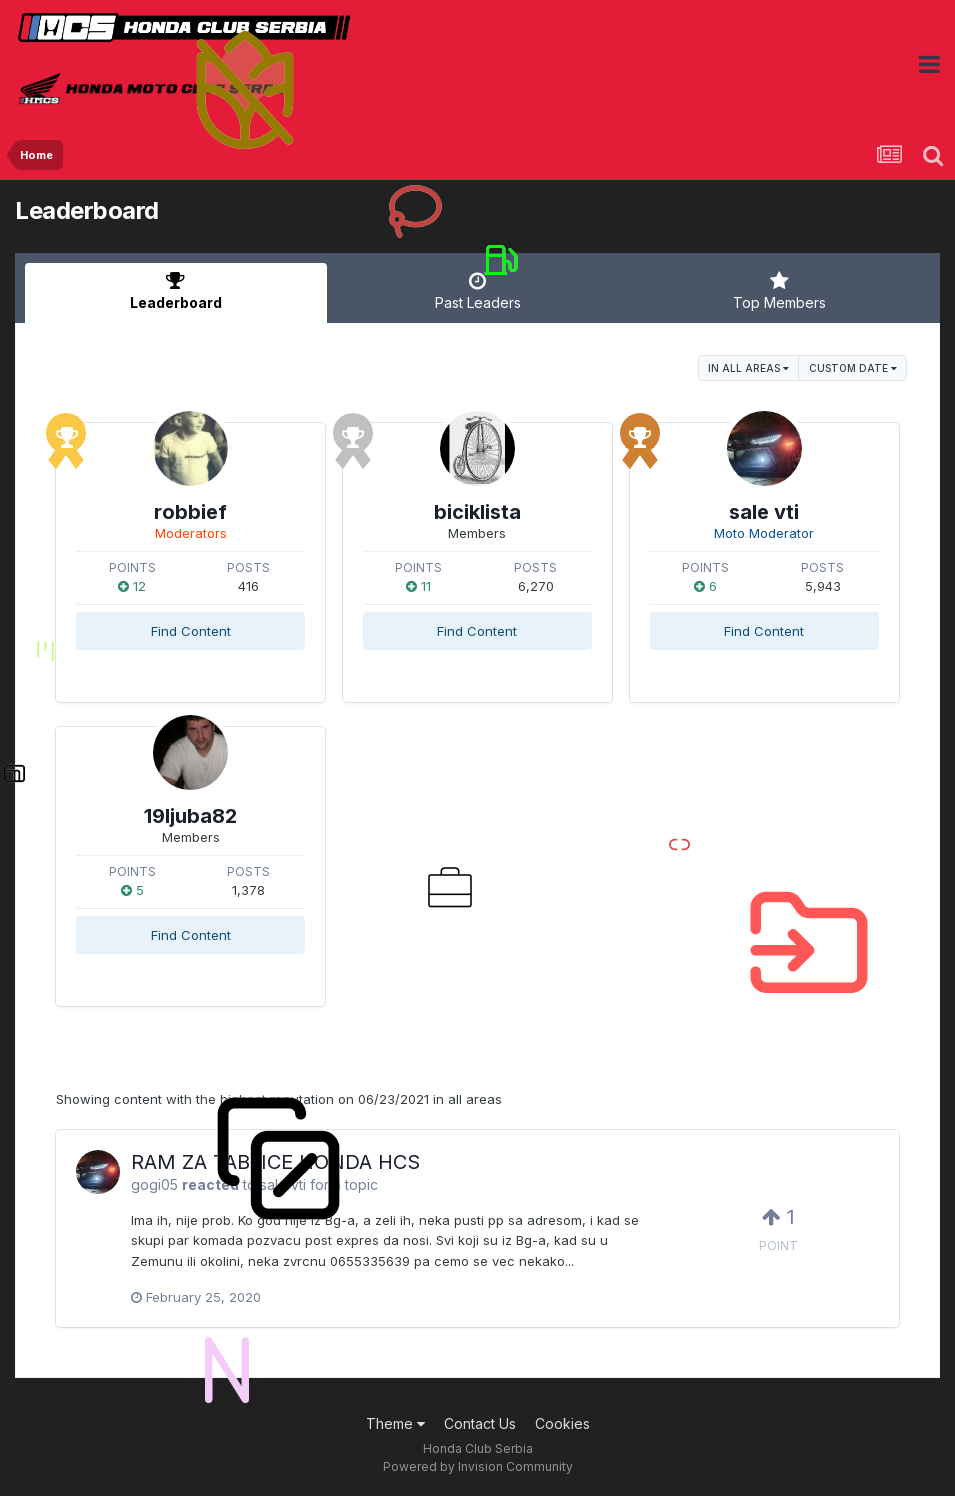 This screenshot has width=955, height=1496. Describe the element at coordinates (809, 945) in the screenshot. I see `import files into folder` at that location.